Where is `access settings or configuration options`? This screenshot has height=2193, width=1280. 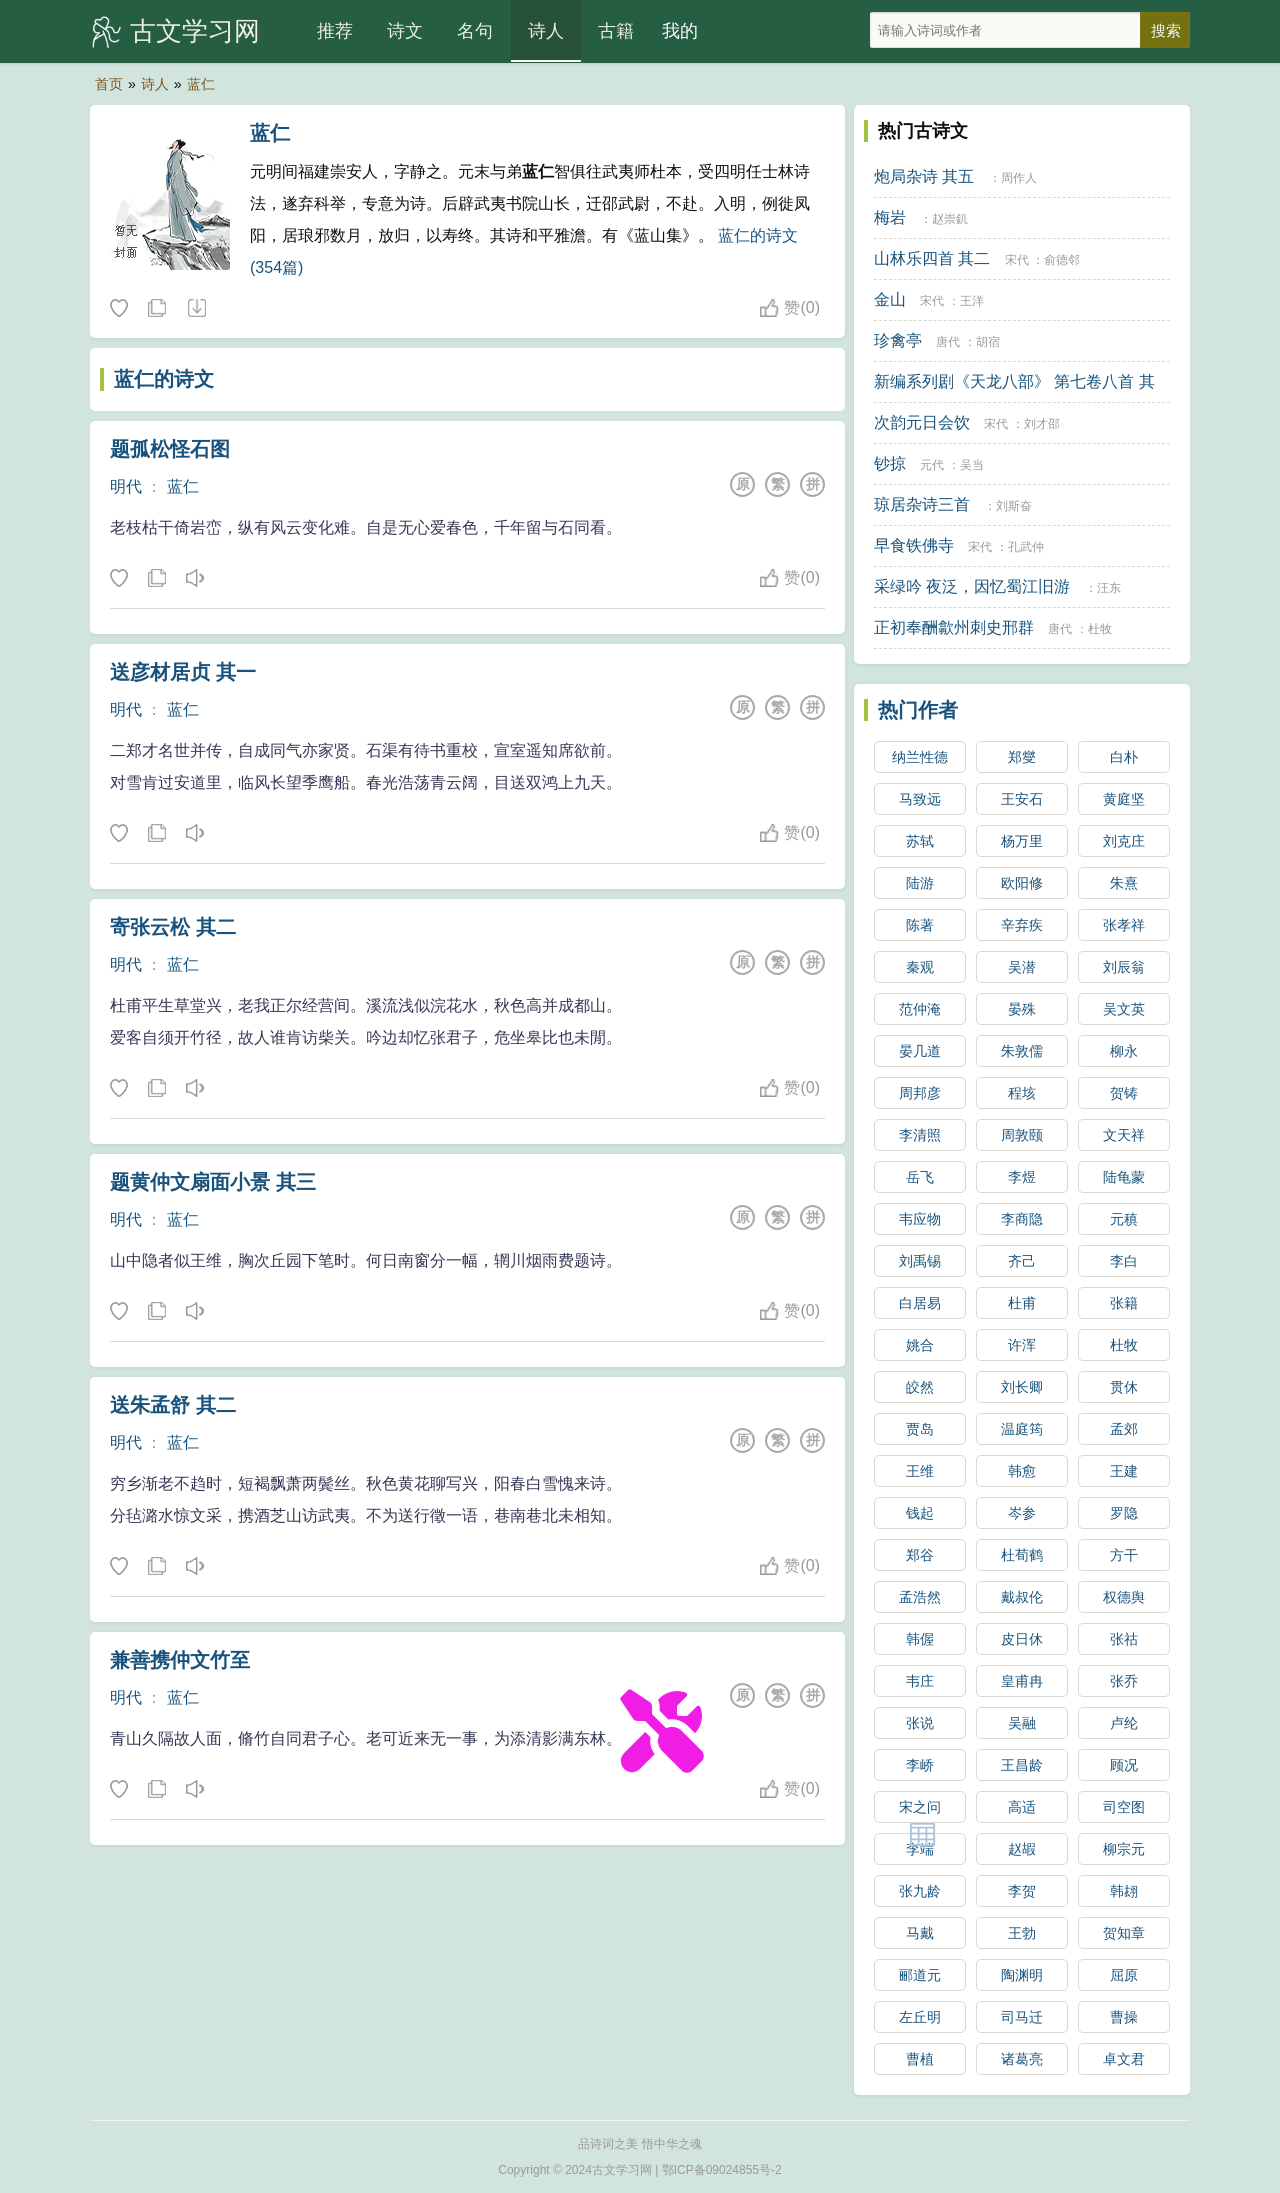 access settings or configuration options is located at coordinates (662, 1731).